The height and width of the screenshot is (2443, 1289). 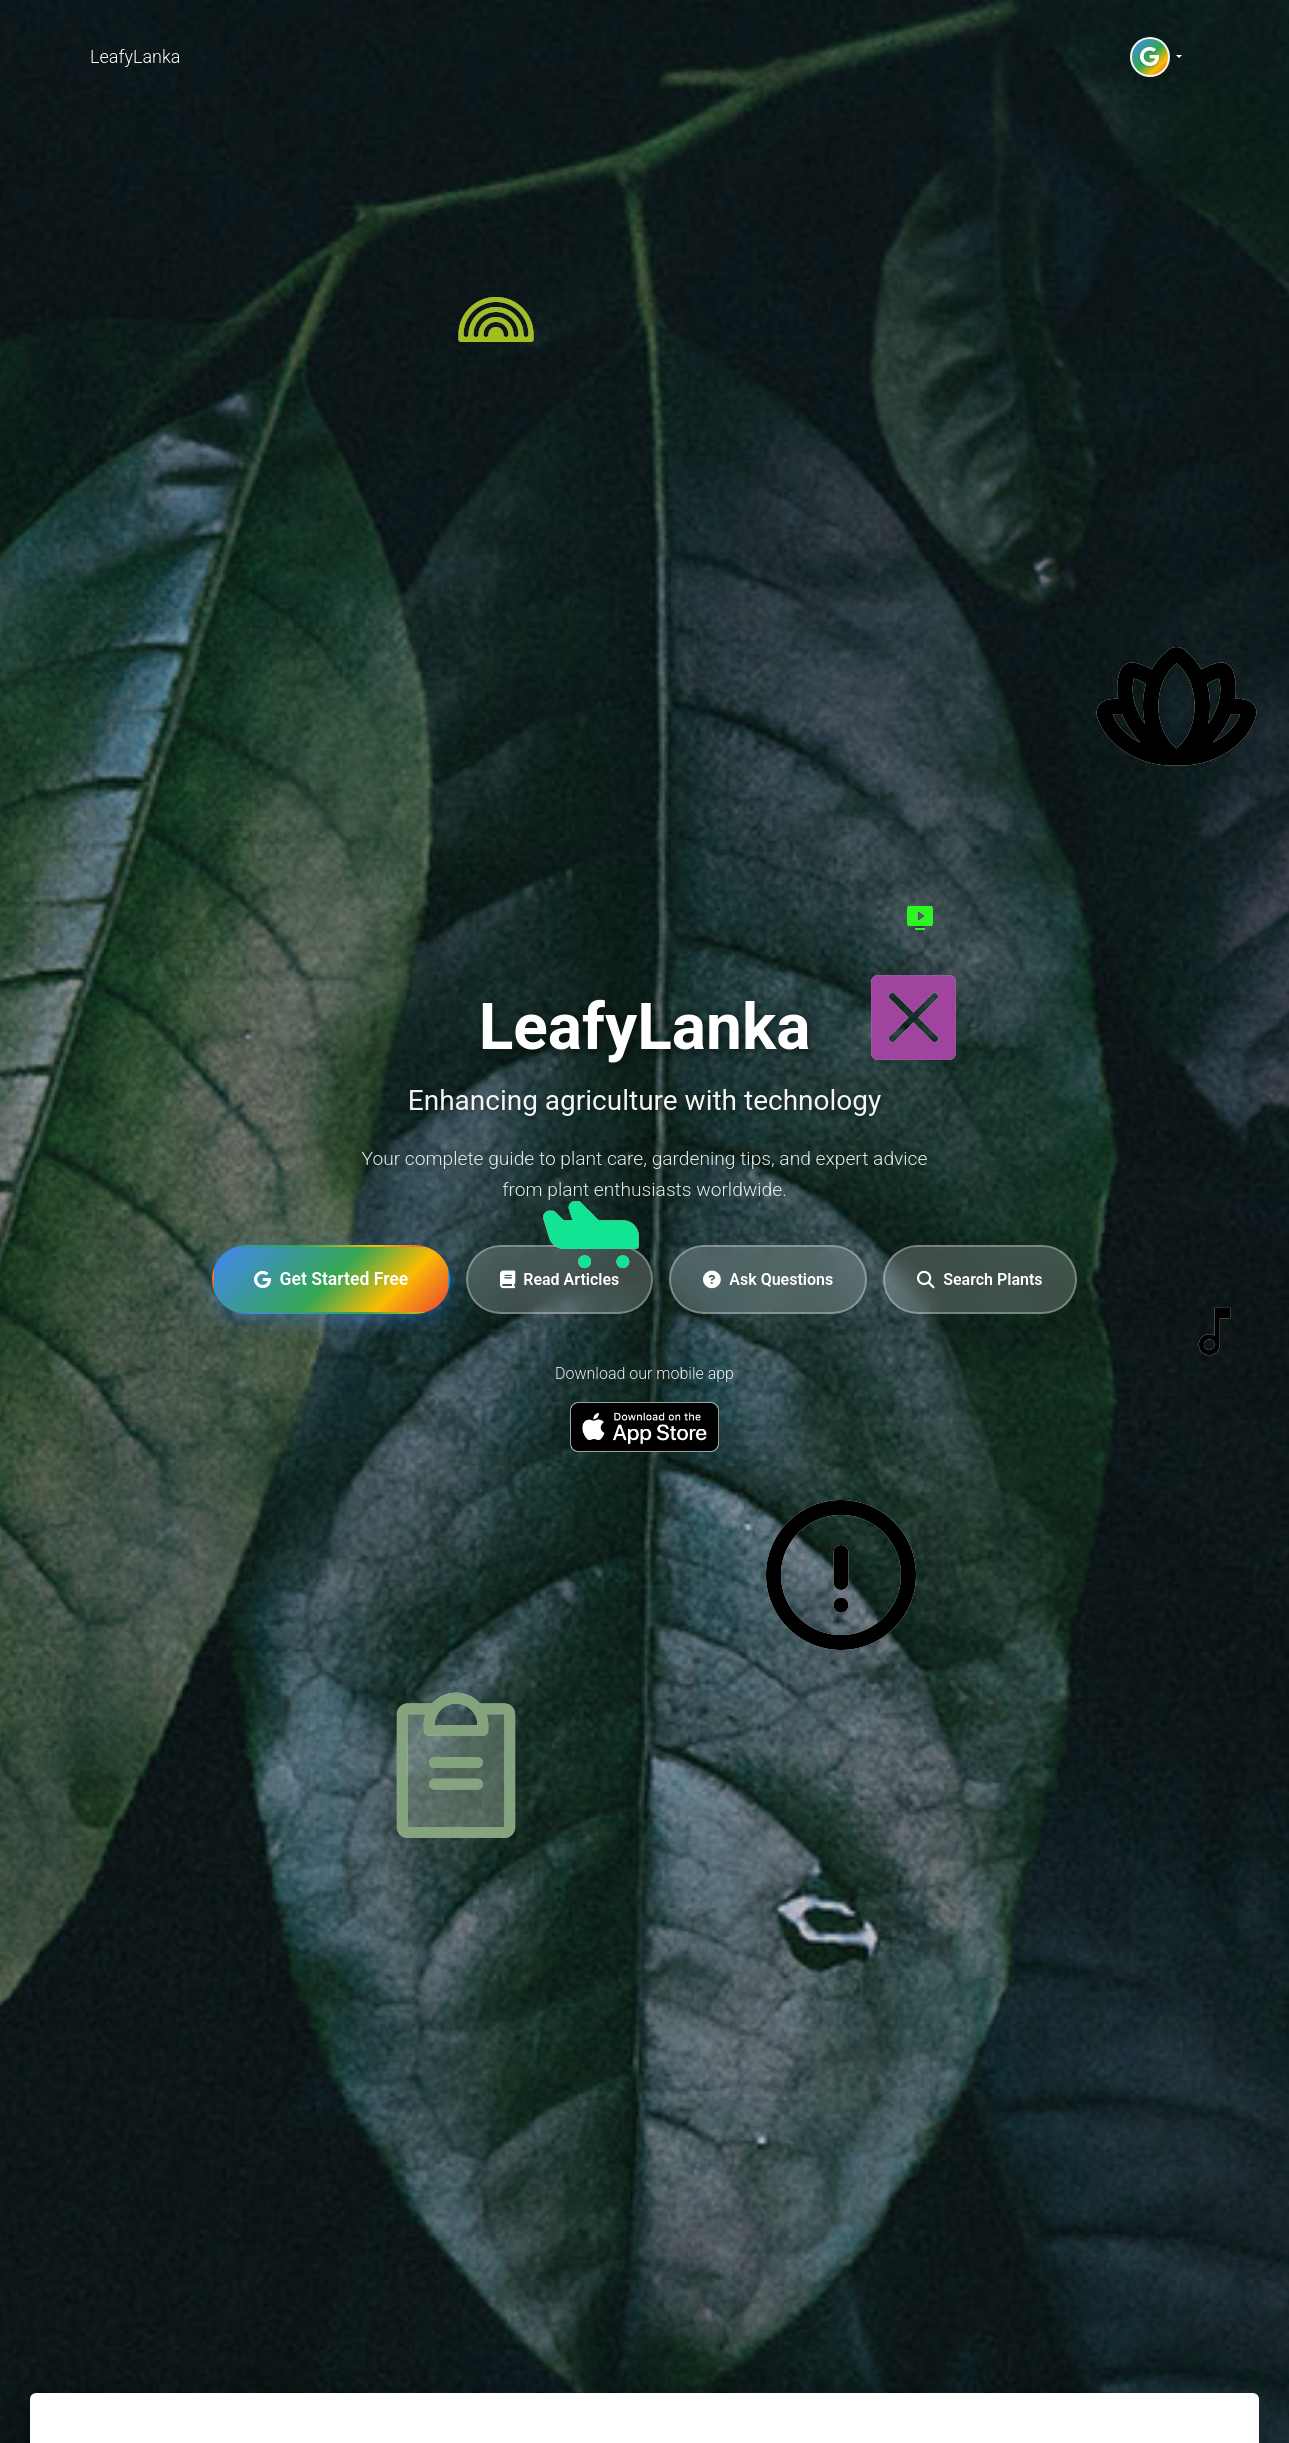 What do you see at coordinates (1176, 711) in the screenshot?
I see `access meditation or mindfulness features` at bounding box center [1176, 711].